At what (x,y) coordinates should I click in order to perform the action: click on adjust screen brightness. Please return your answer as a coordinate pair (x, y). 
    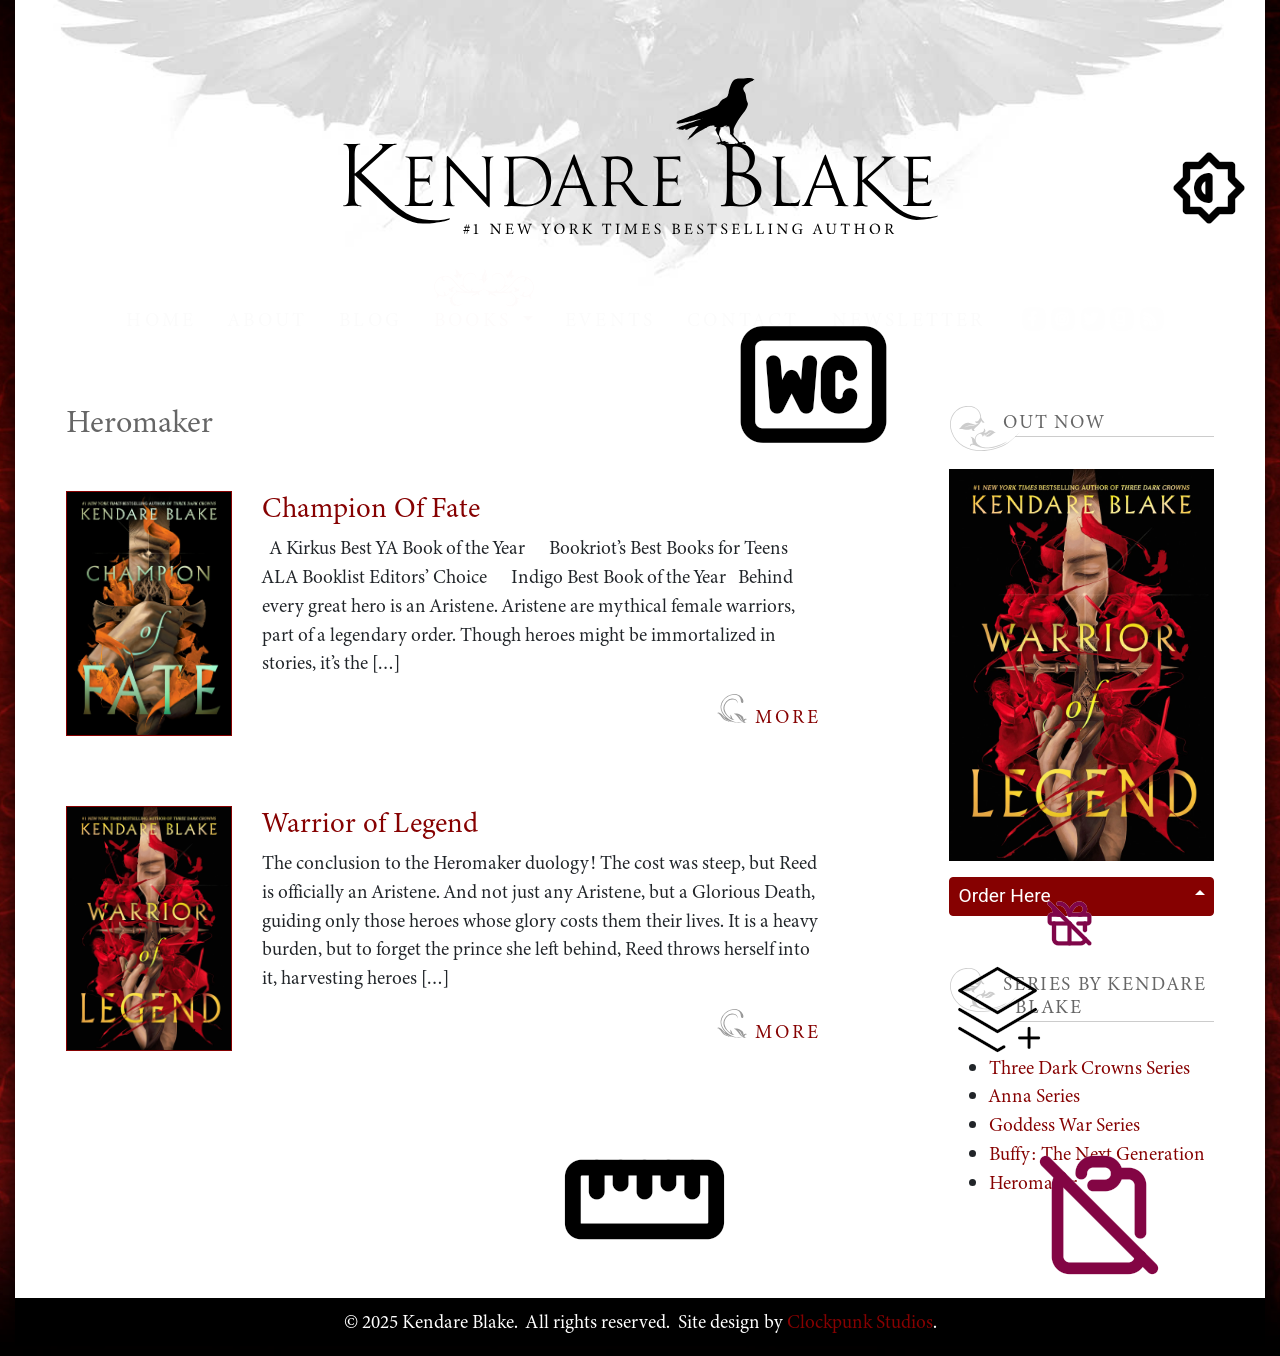
    Looking at the image, I should click on (1209, 188).